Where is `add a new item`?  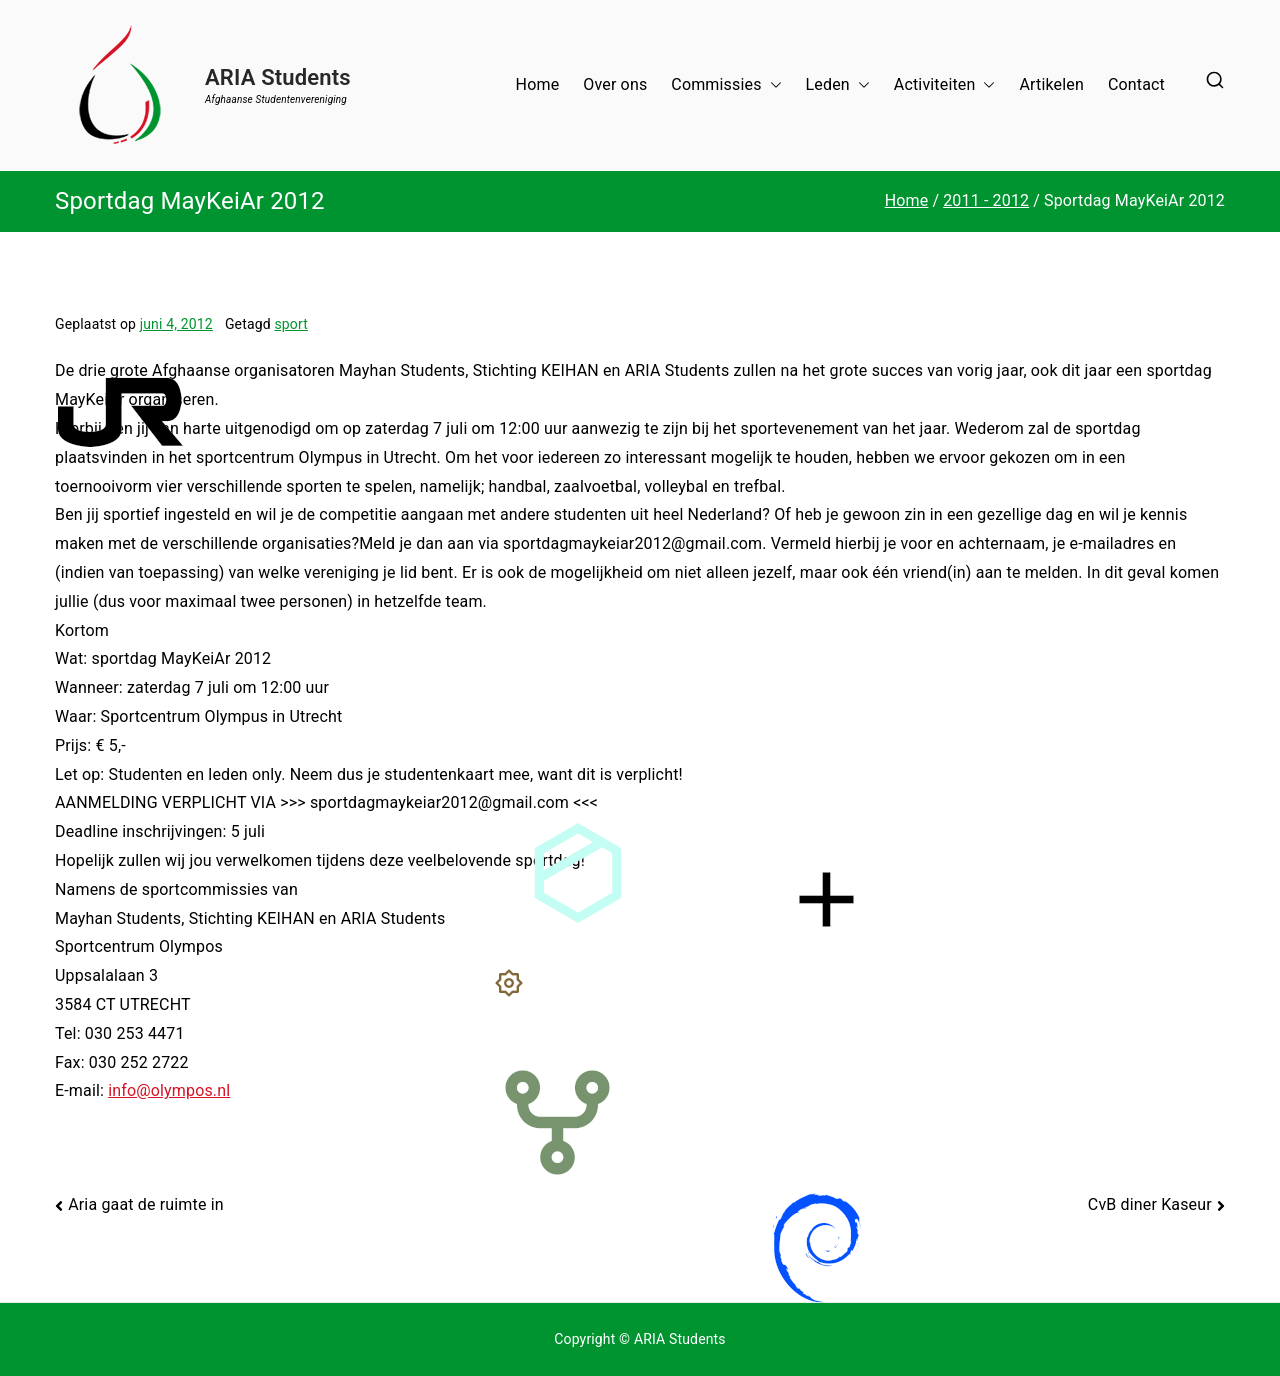
add a new item is located at coordinates (826, 899).